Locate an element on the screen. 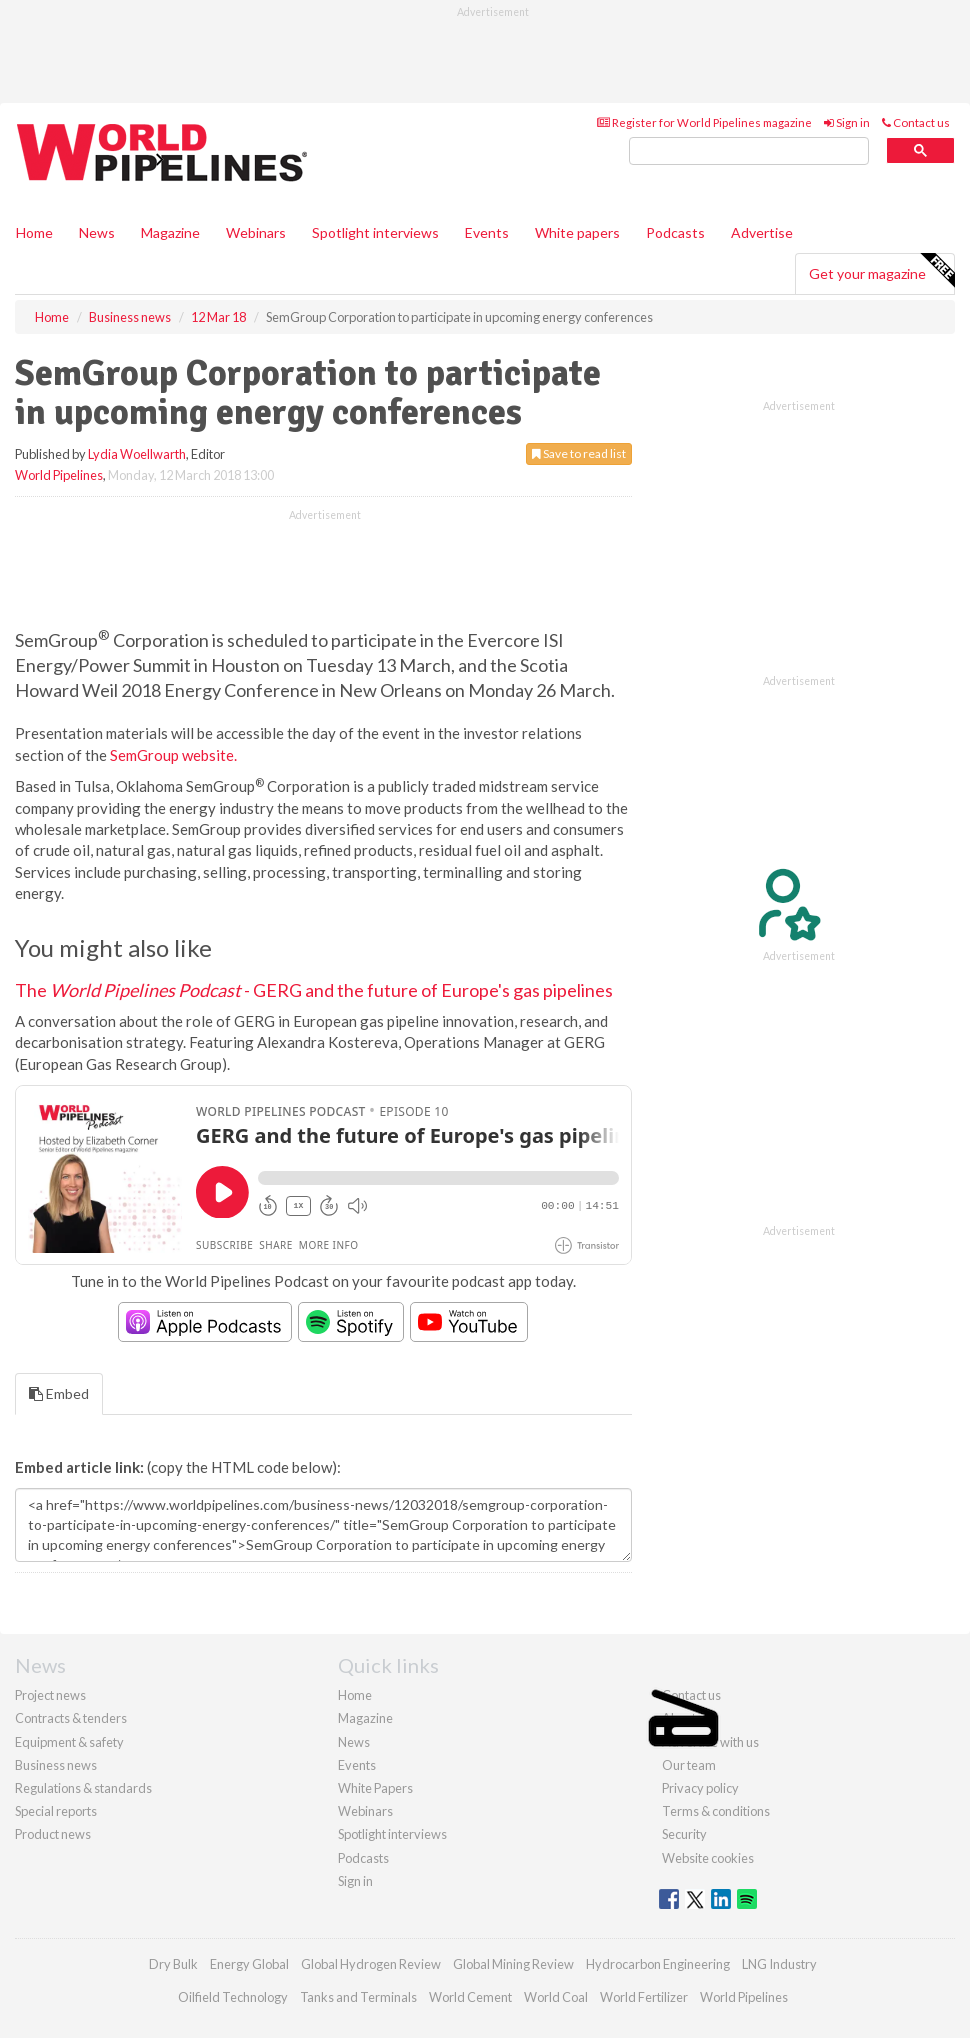  navigate to the next item or page is located at coordinates (159, 159).